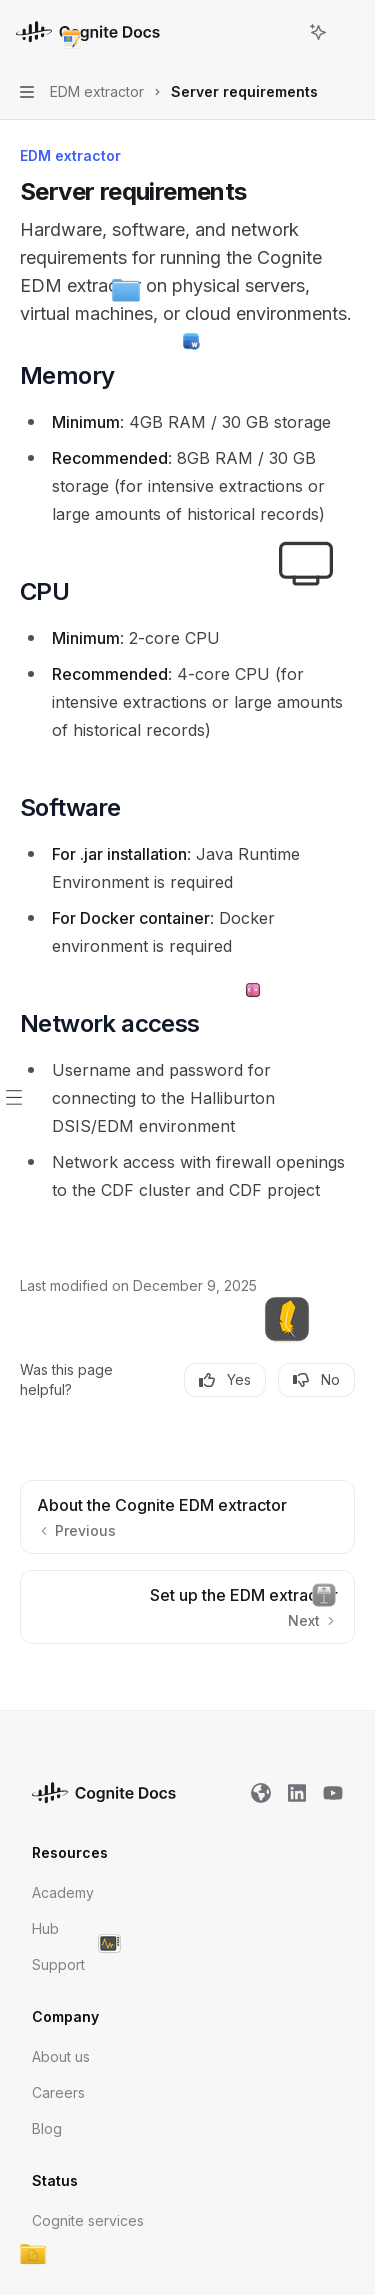  I want to click on open Keynote to create or edit presentations, so click(324, 1595).